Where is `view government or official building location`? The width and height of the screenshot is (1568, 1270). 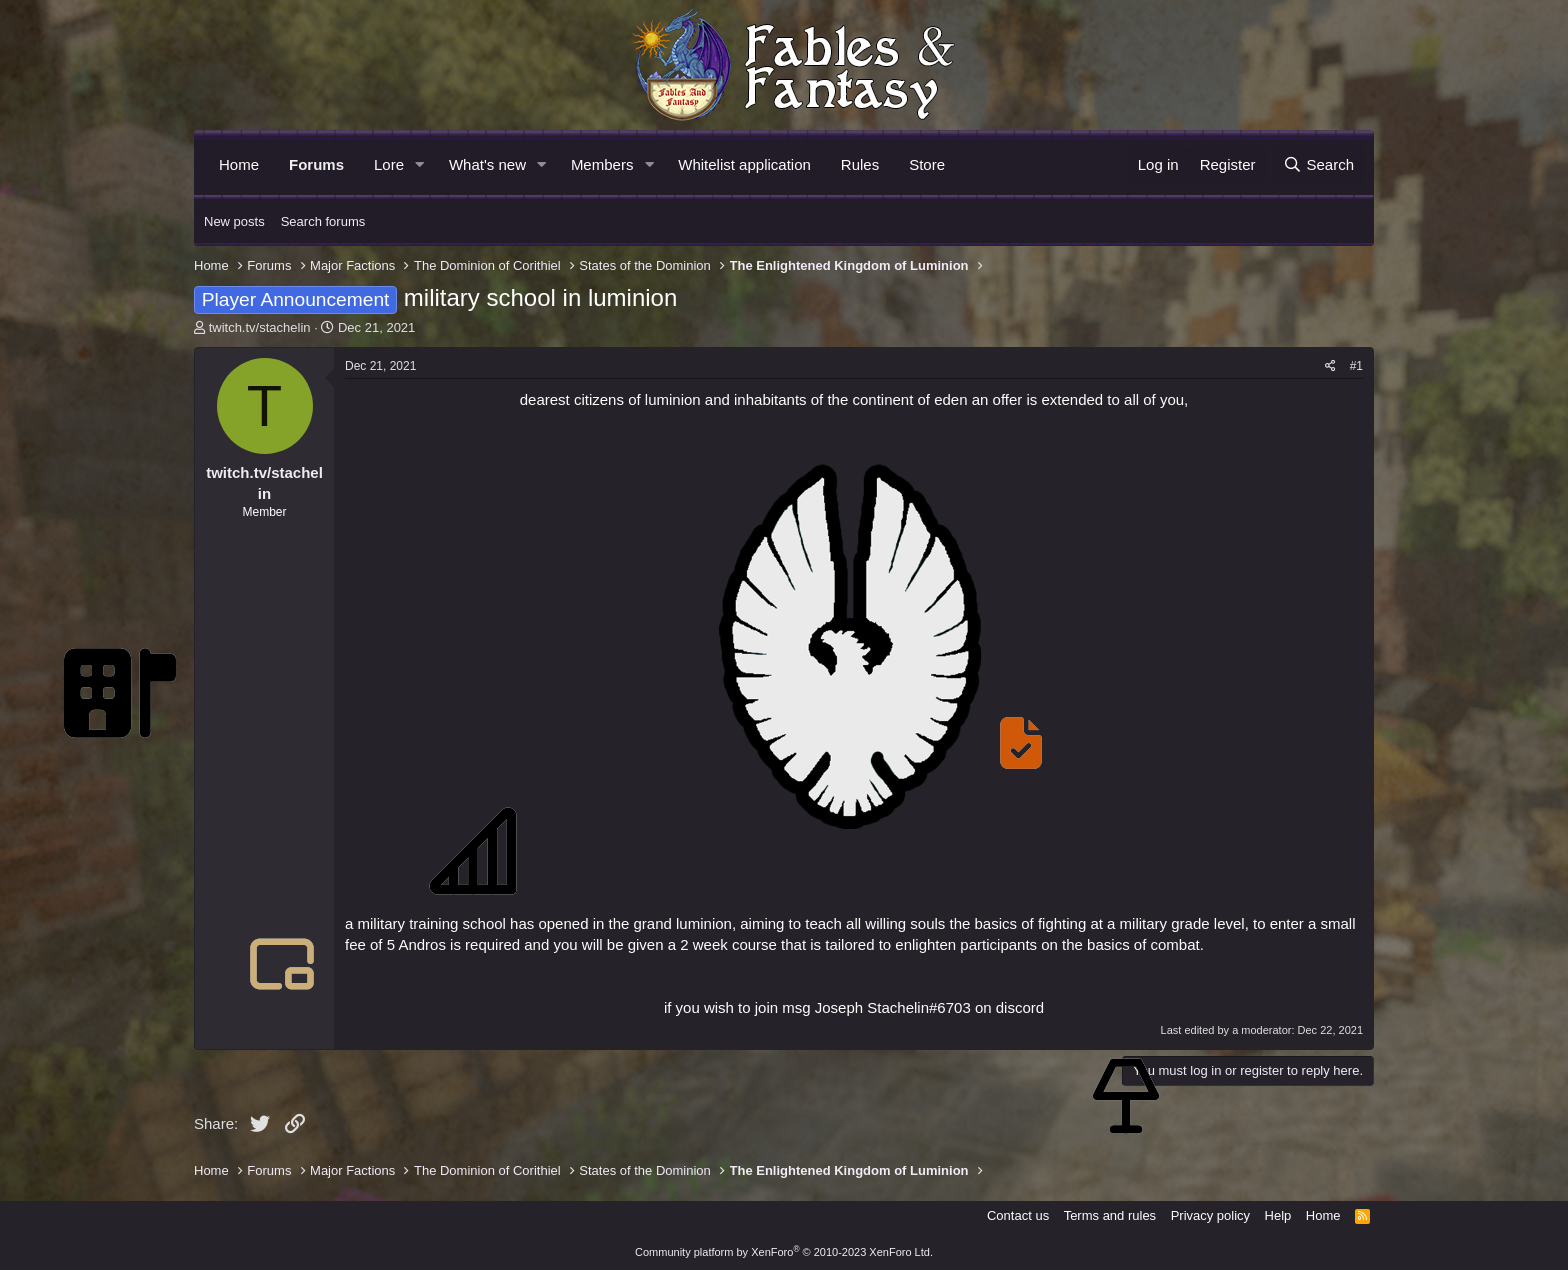 view government or official building location is located at coordinates (120, 693).